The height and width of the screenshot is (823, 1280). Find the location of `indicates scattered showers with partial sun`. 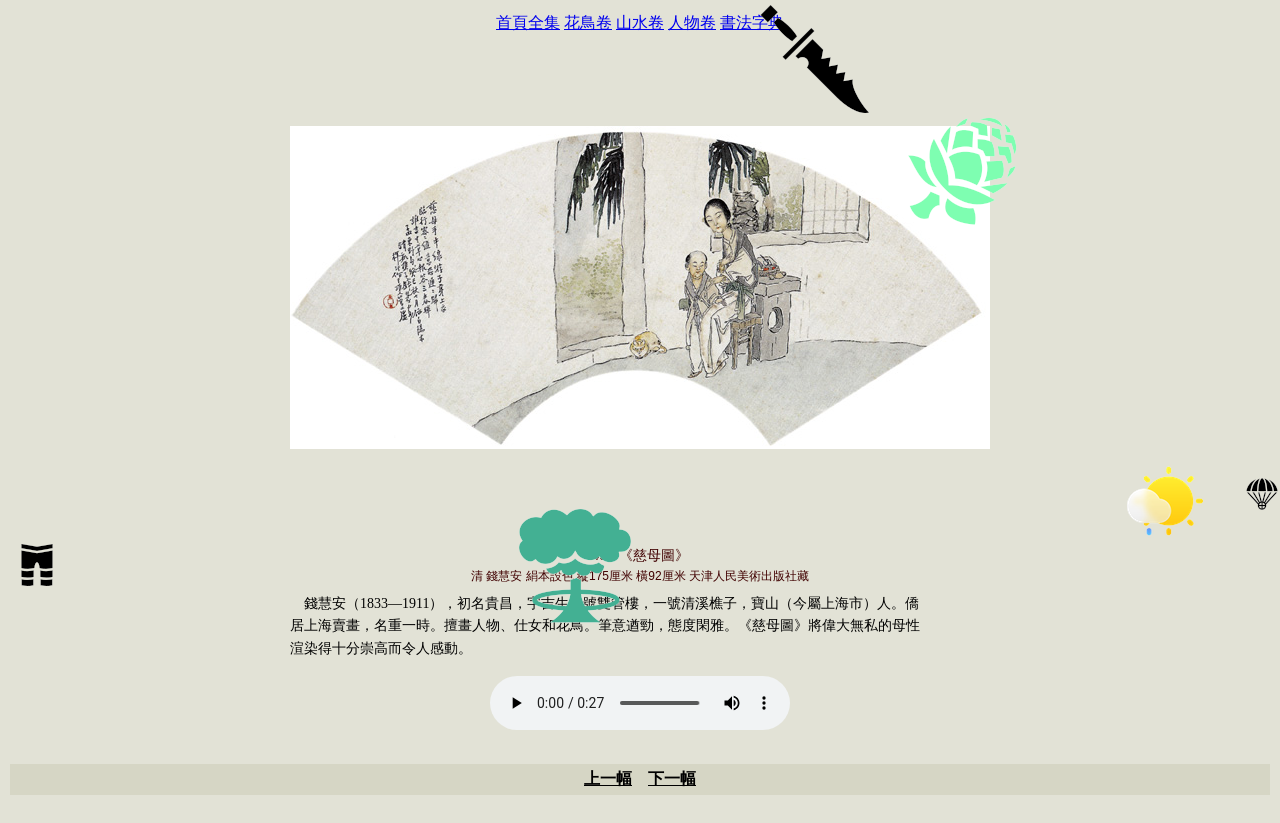

indicates scattered showers with partial sun is located at coordinates (1165, 501).